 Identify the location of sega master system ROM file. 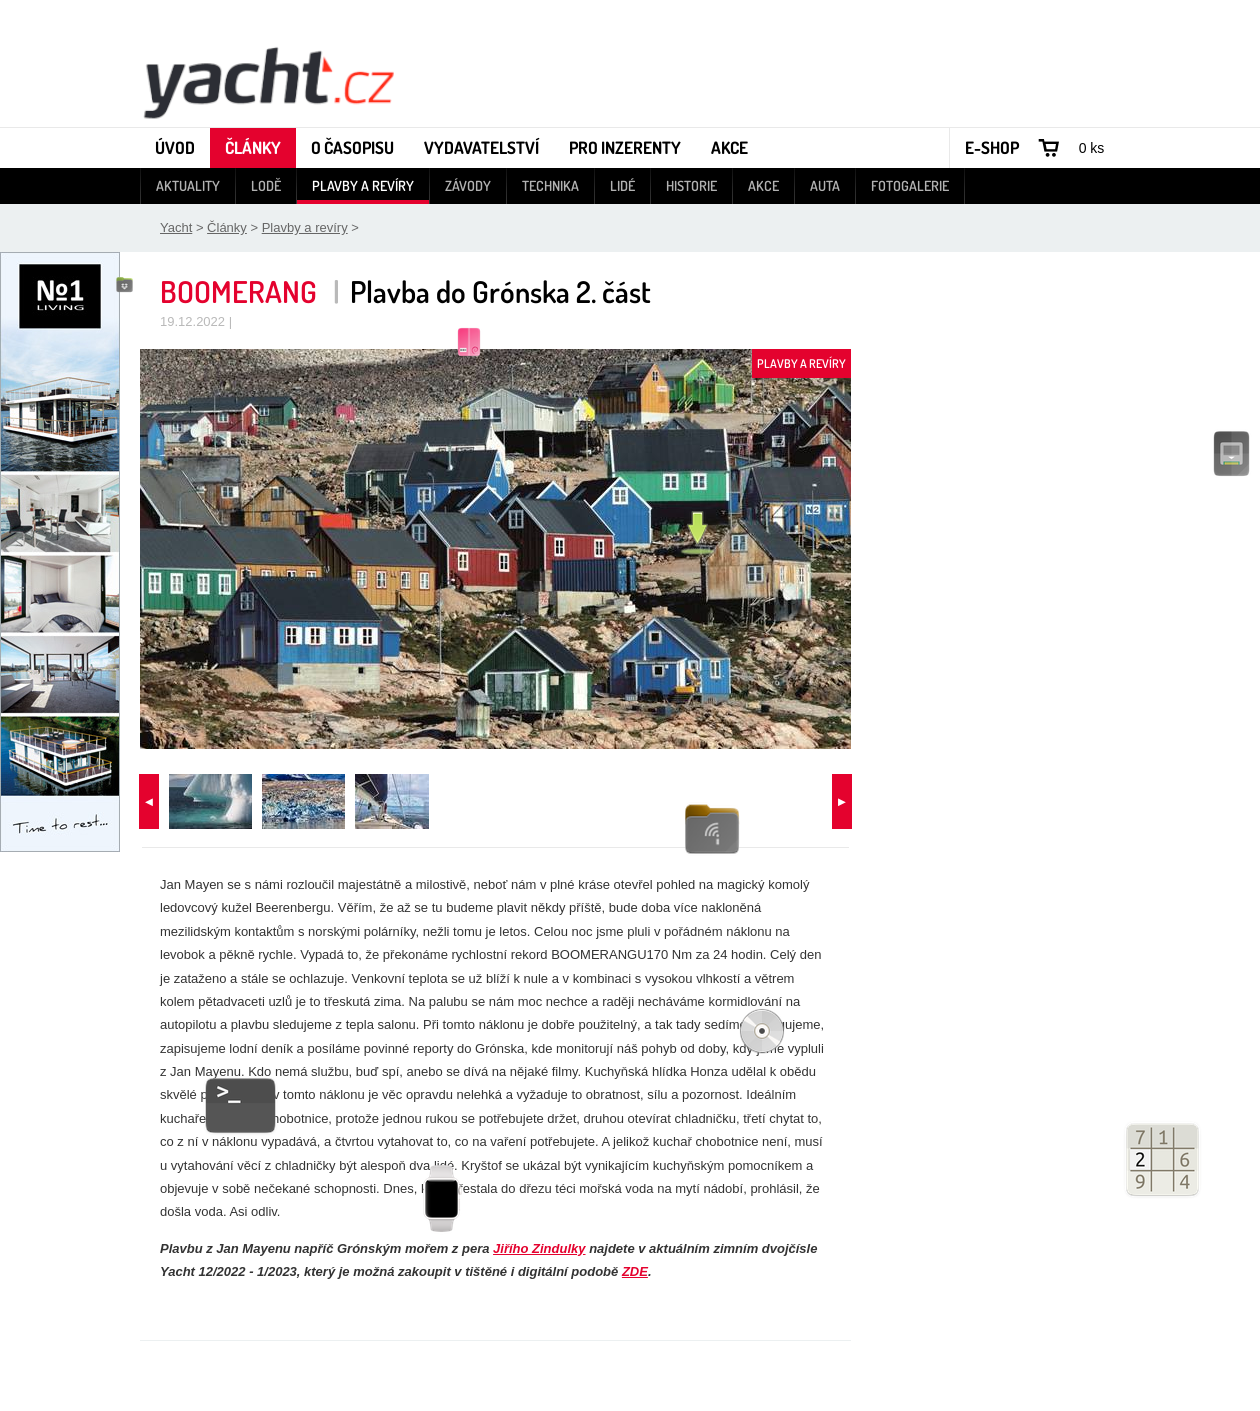
(1231, 453).